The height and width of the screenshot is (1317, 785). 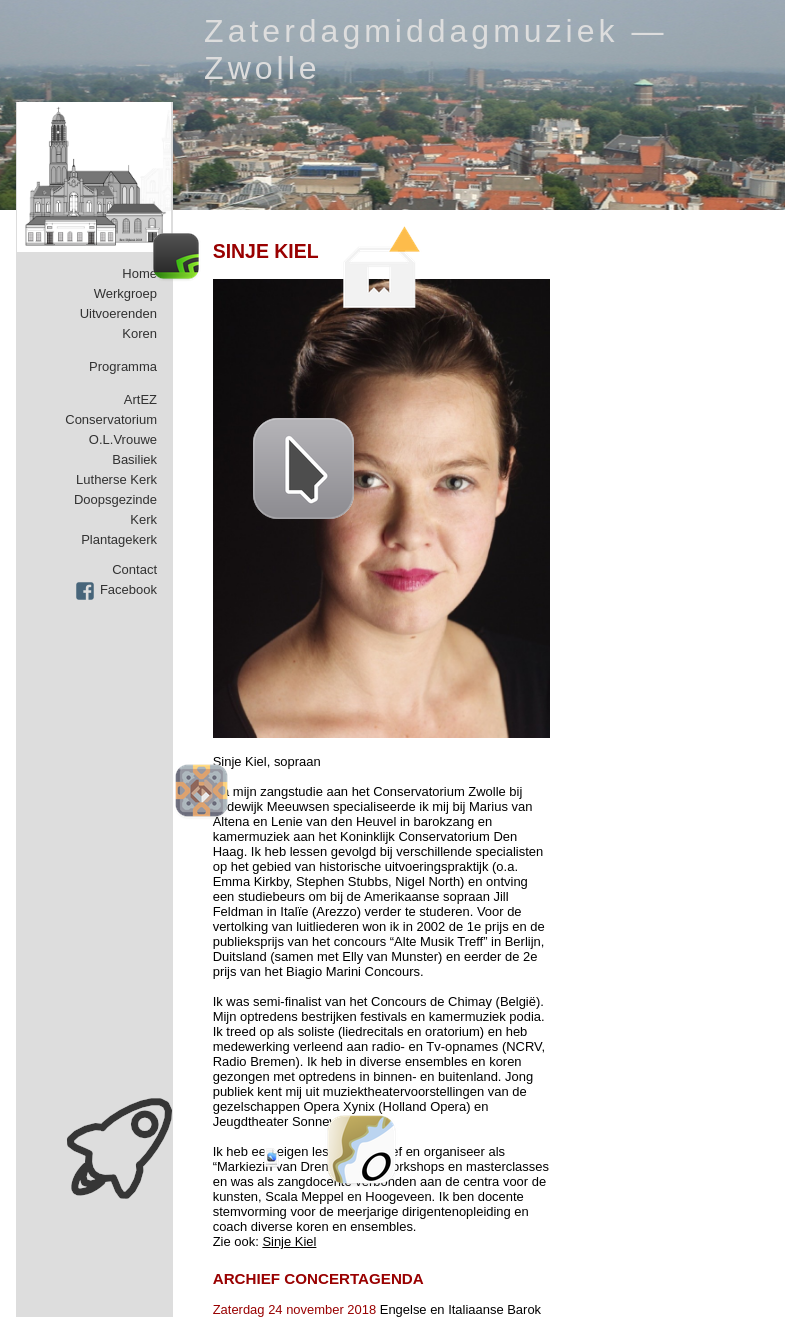 I want to click on launch mindustry game, so click(x=201, y=790).